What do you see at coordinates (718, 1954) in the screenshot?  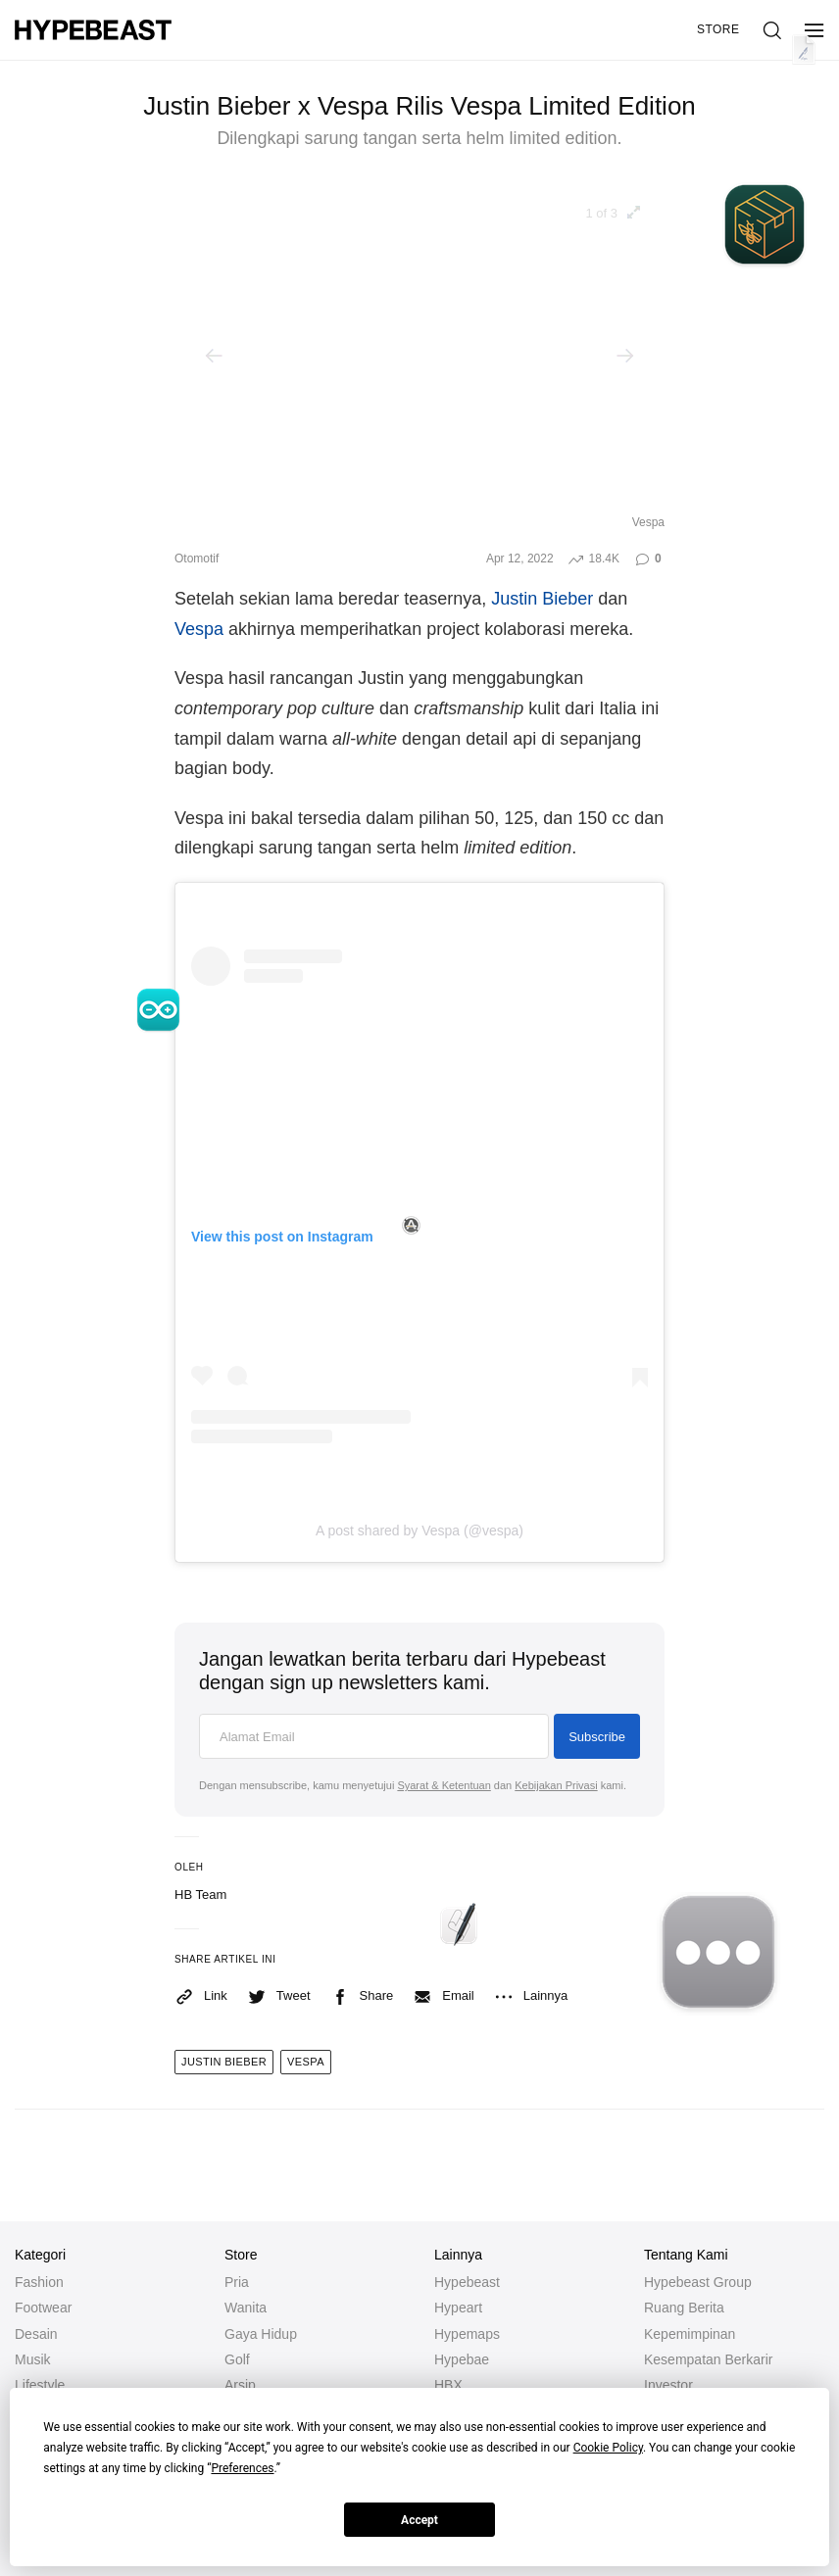 I see `open settings or preferences` at bounding box center [718, 1954].